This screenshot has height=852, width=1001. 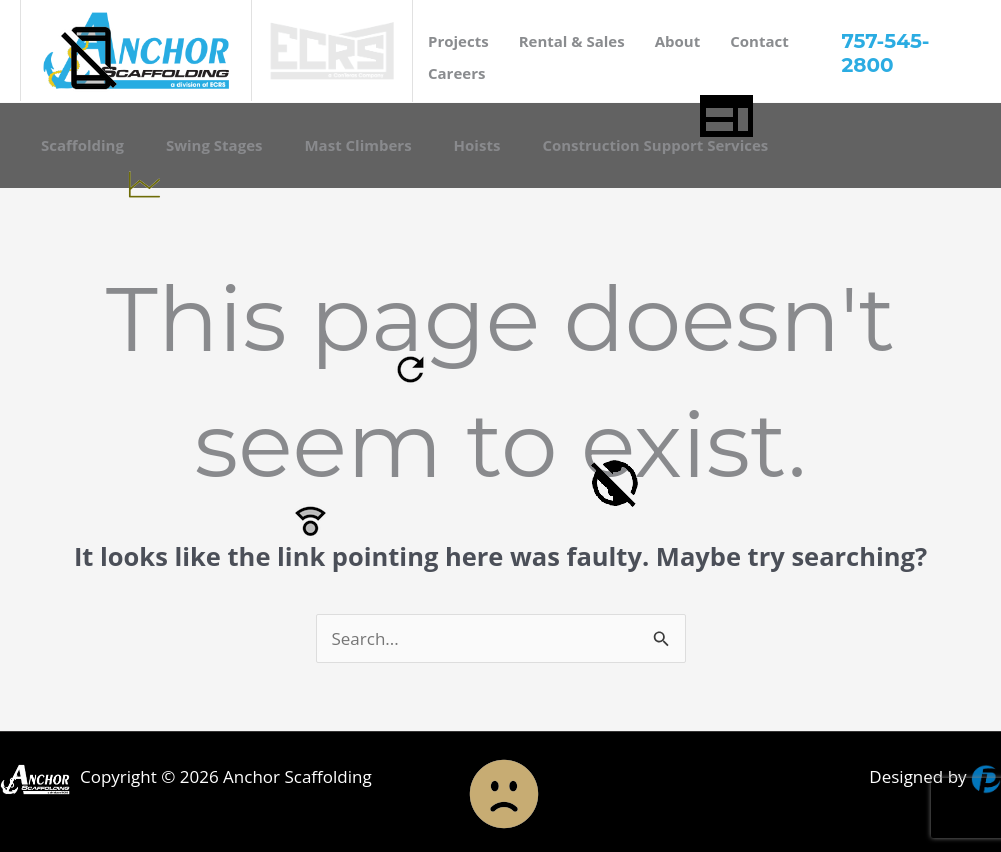 I want to click on no cell phone service available, so click(x=91, y=58).